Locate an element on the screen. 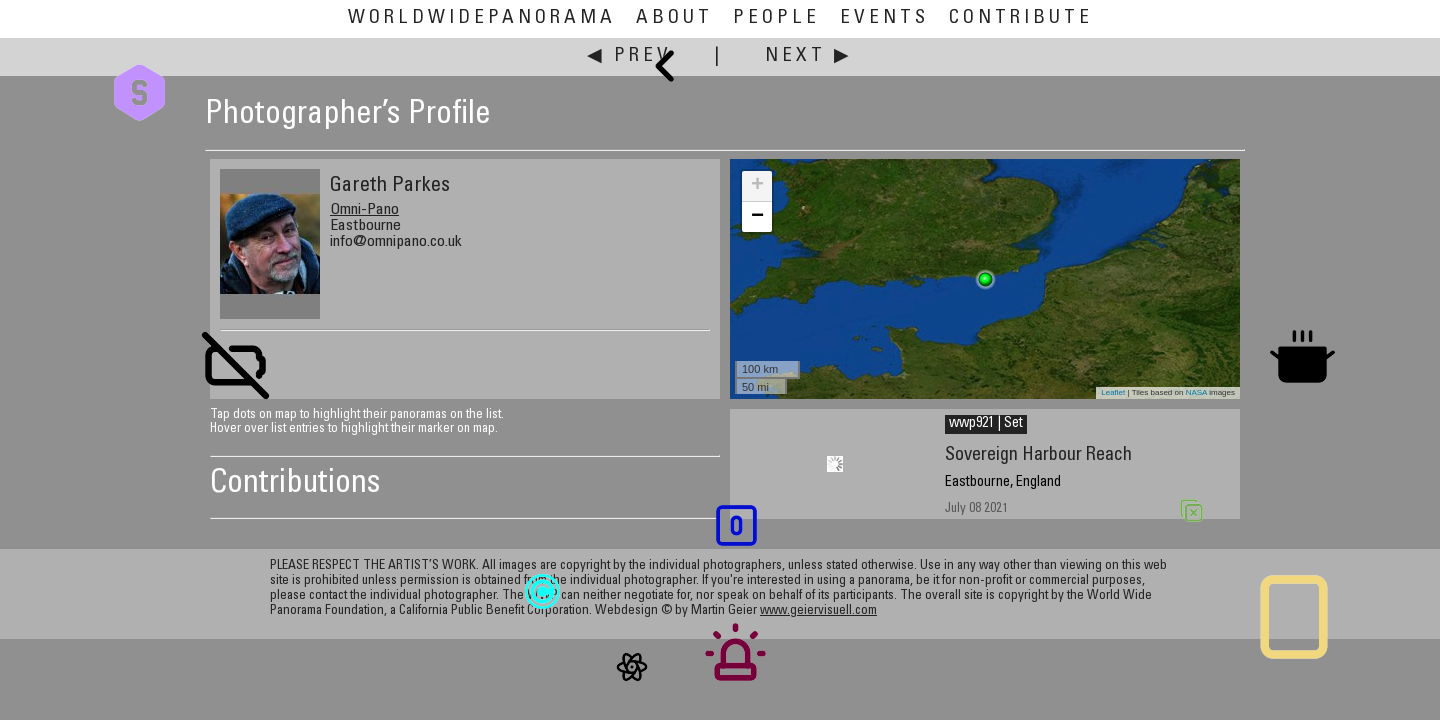  go back to the previous screen is located at coordinates (665, 66).